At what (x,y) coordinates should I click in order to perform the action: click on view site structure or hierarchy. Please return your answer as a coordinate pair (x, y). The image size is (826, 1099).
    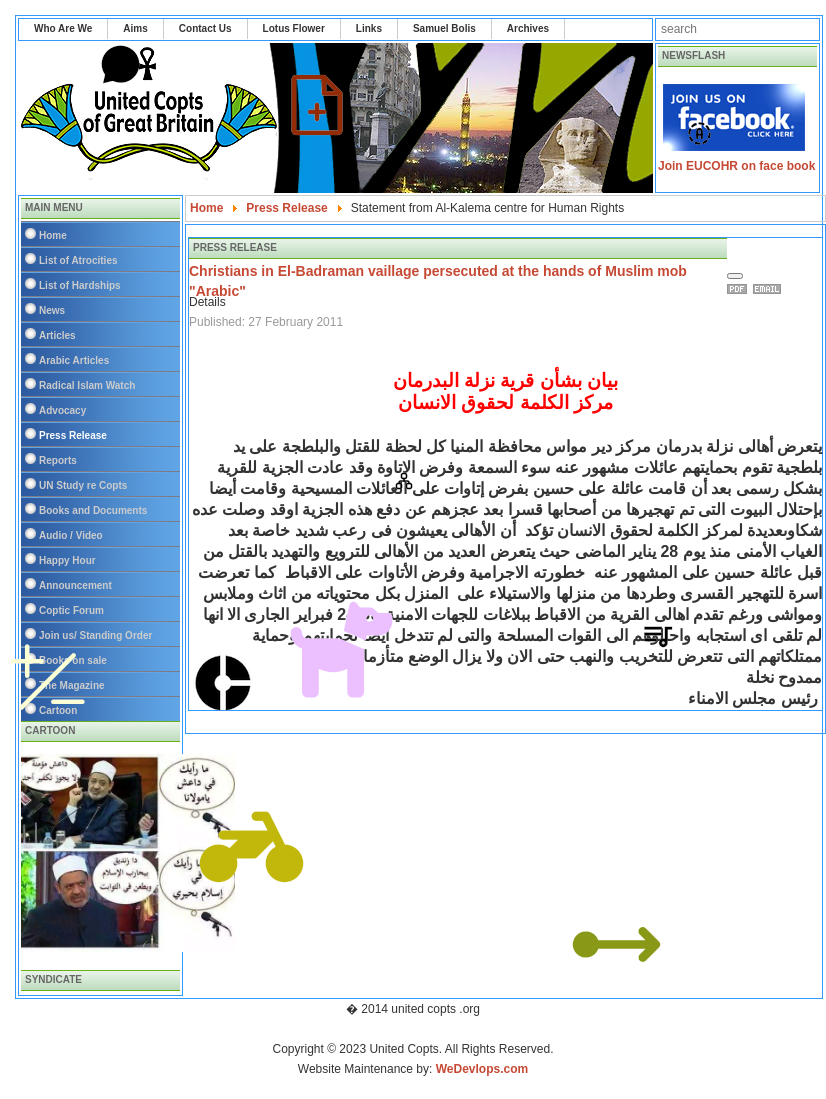
    Looking at the image, I should click on (404, 481).